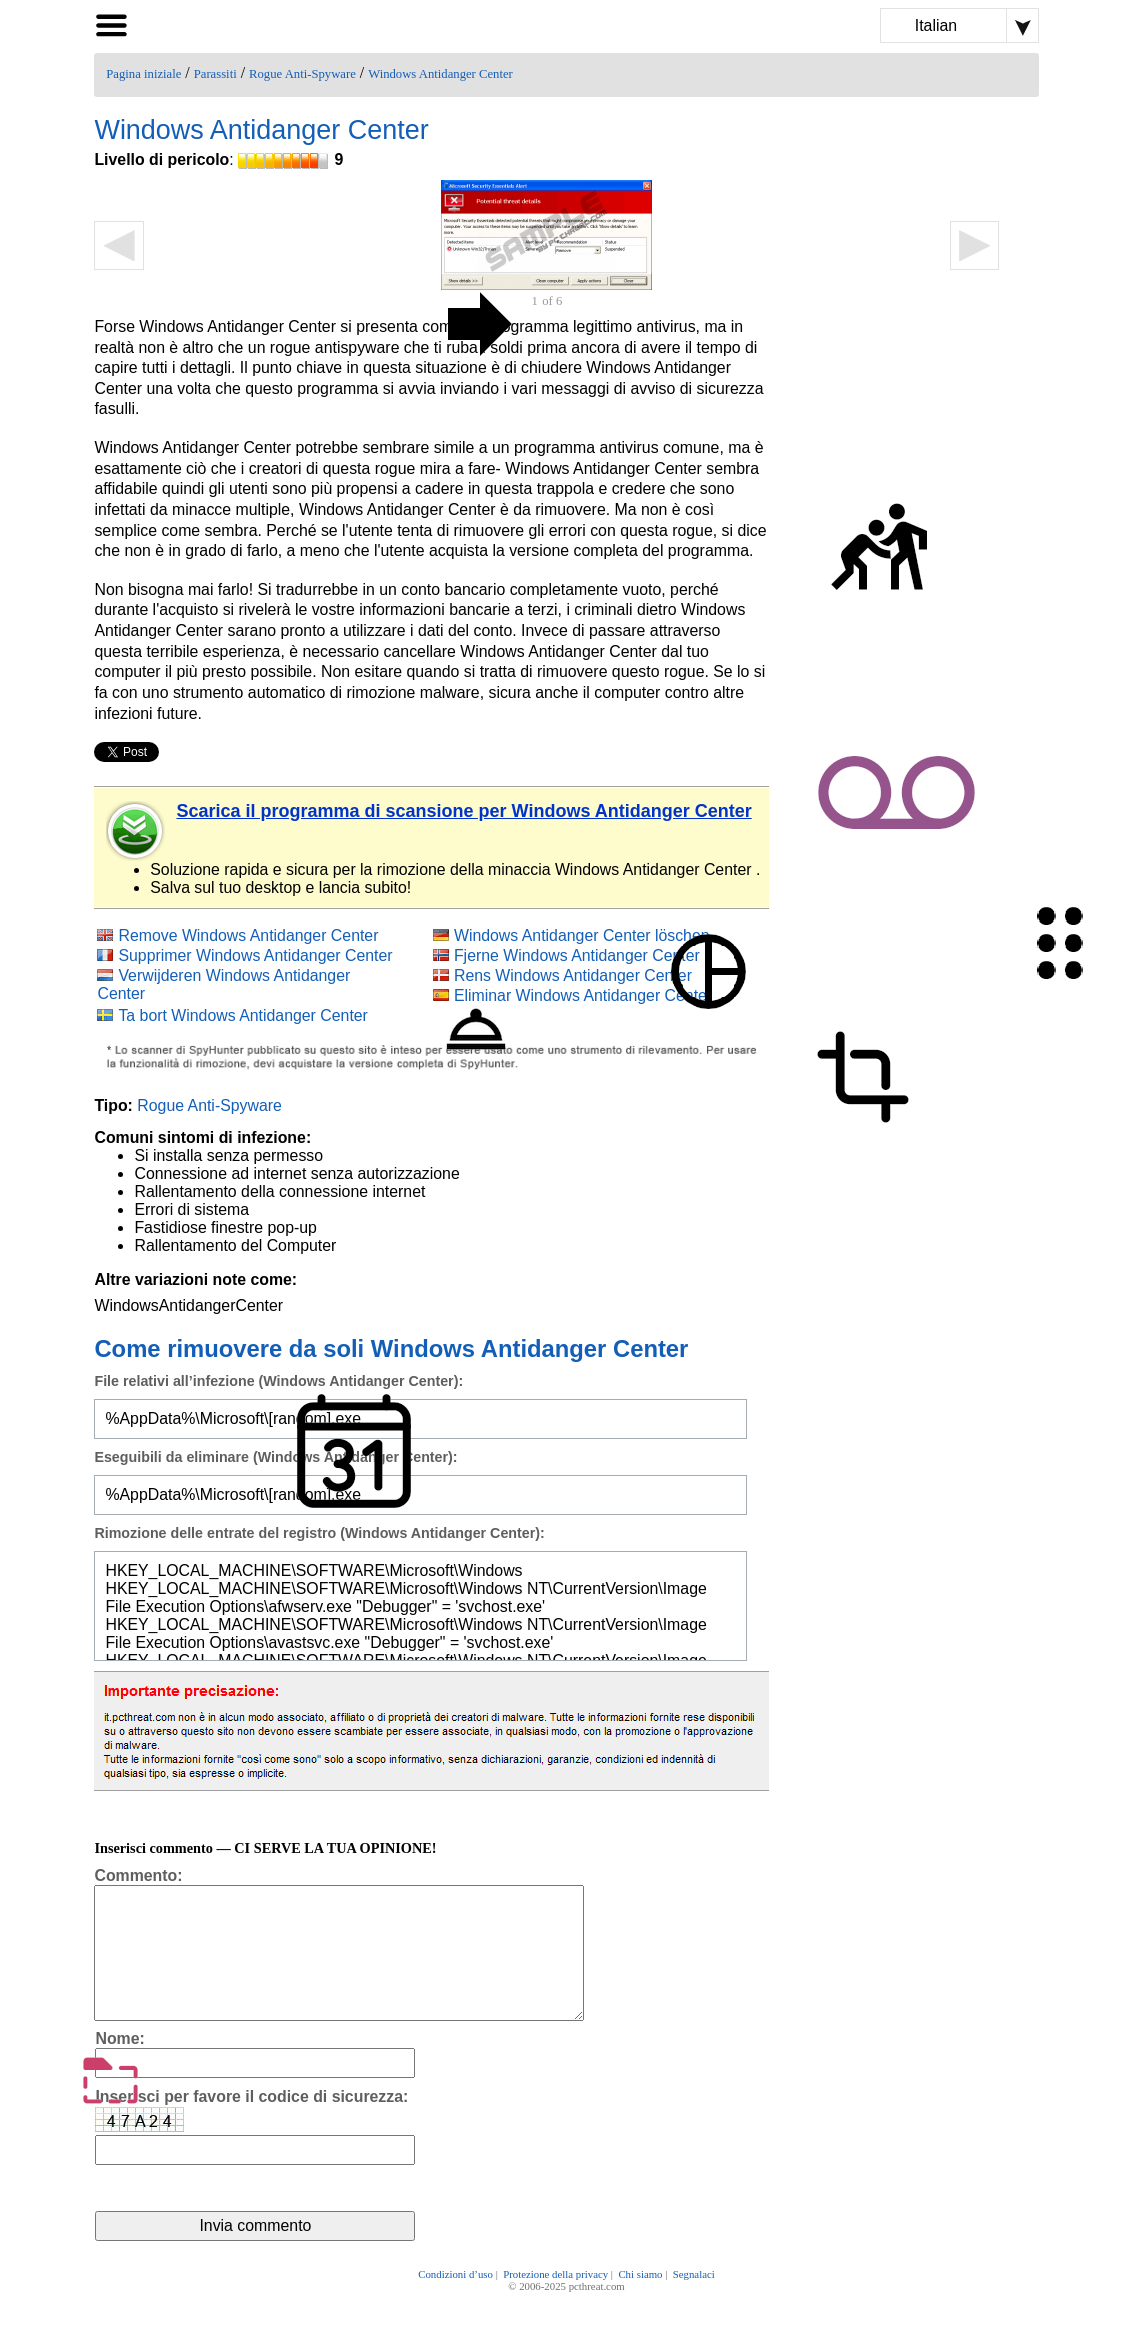 This screenshot has height=2330, width=1133. What do you see at coordinates (1060, 943) in the screenshot?
I see `drag to reorder this item` at bounding box center [1060, 943].